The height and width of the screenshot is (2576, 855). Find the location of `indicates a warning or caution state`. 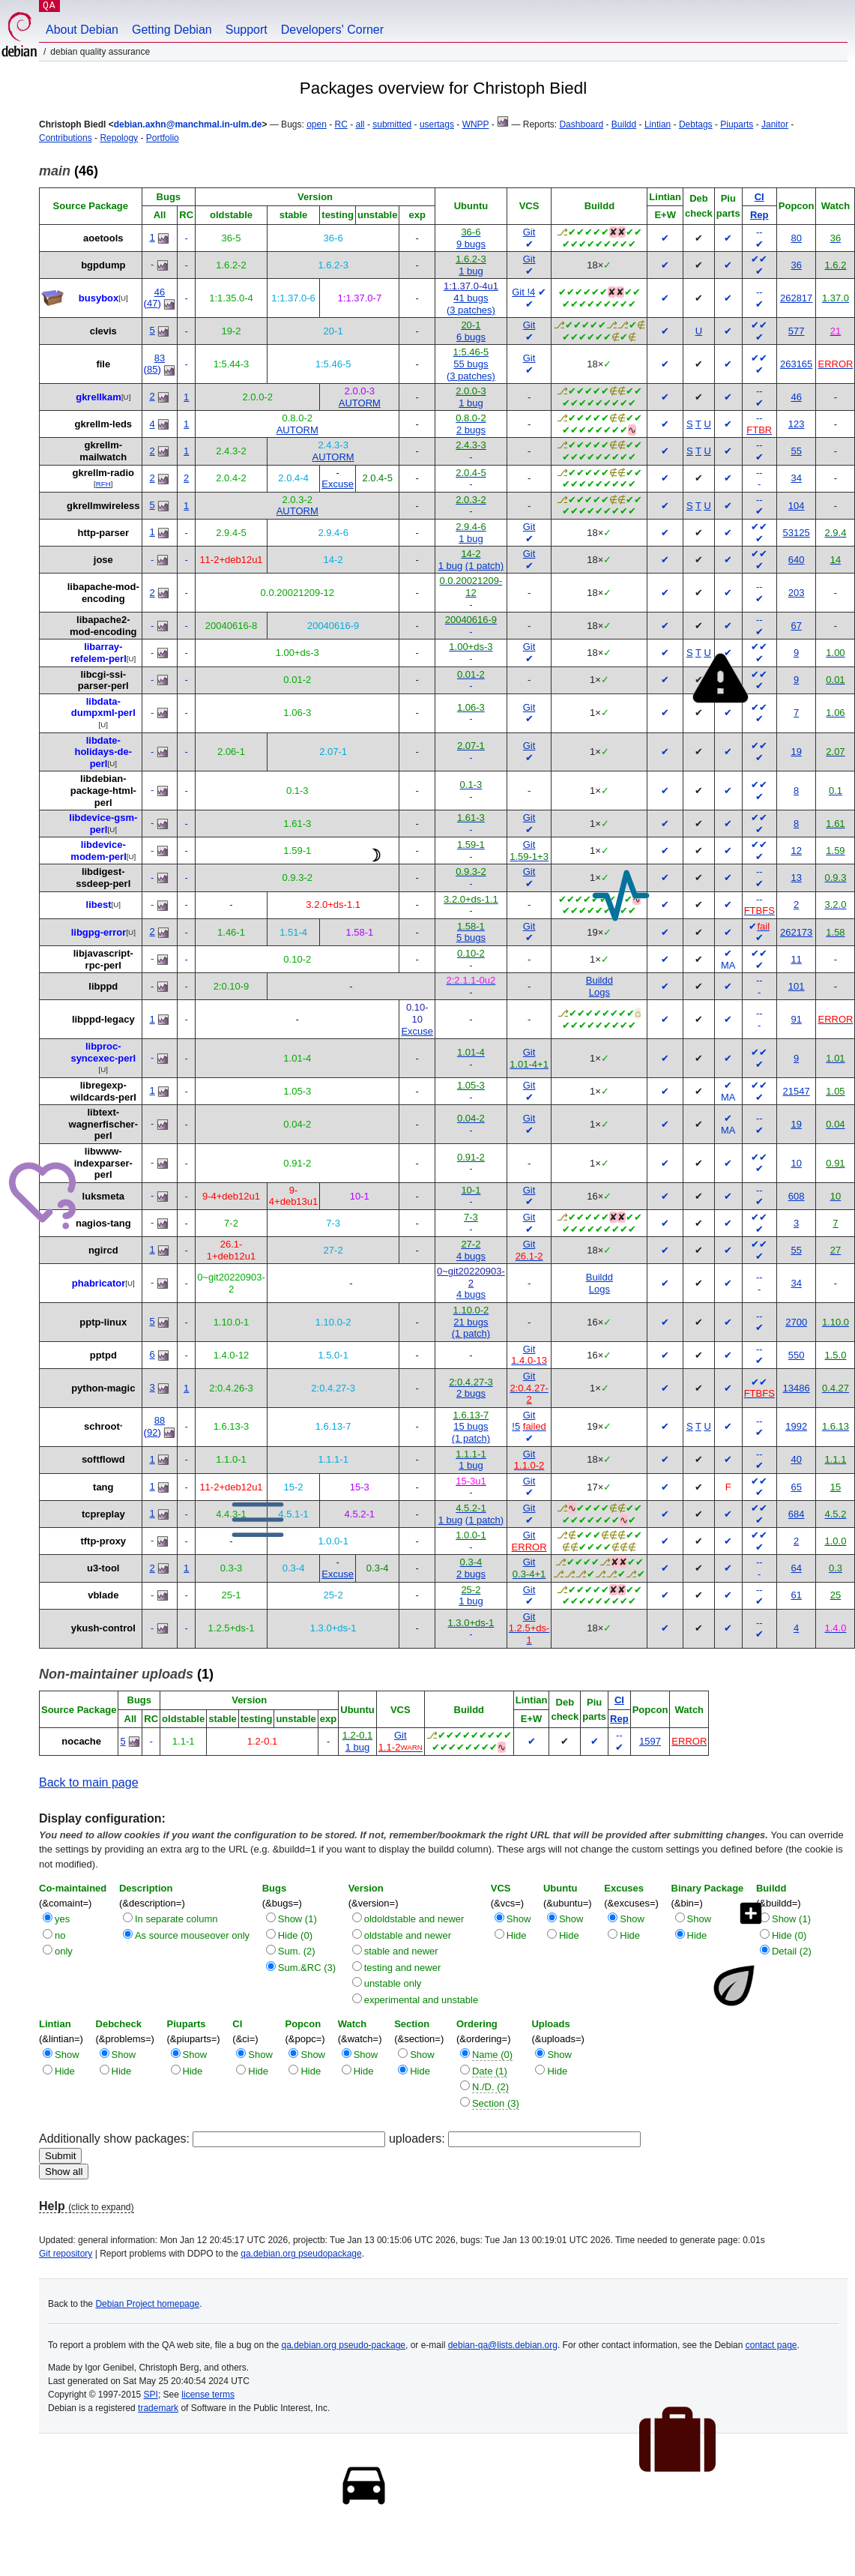

indicates a warning or caution state is located at coordinates (720, 676).